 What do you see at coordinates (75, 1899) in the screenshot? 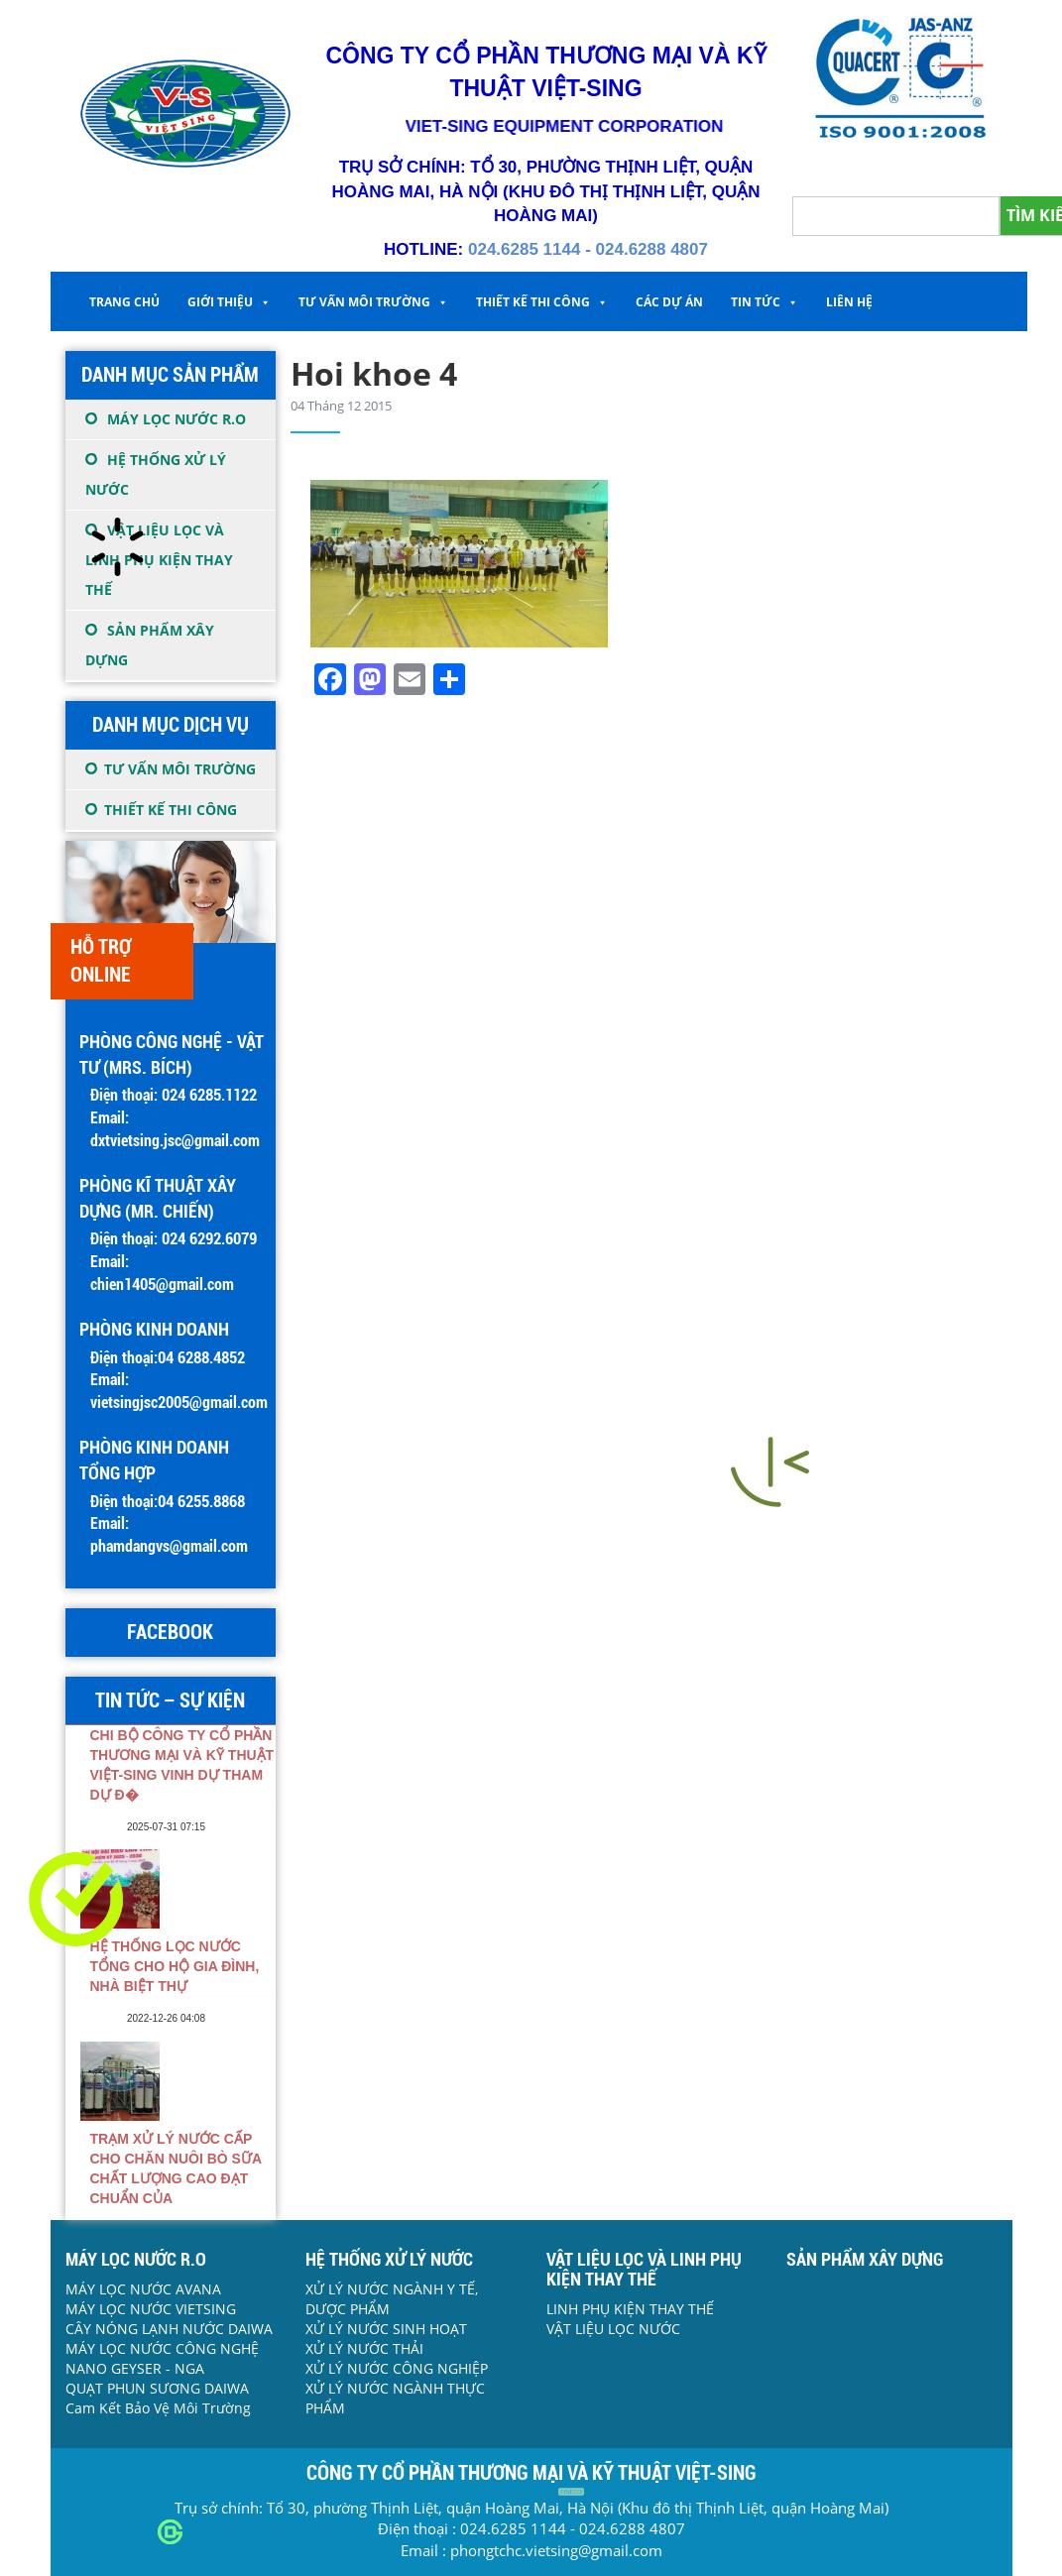
I see `norton antivirus or security software` at bounding box center [75, 1899].